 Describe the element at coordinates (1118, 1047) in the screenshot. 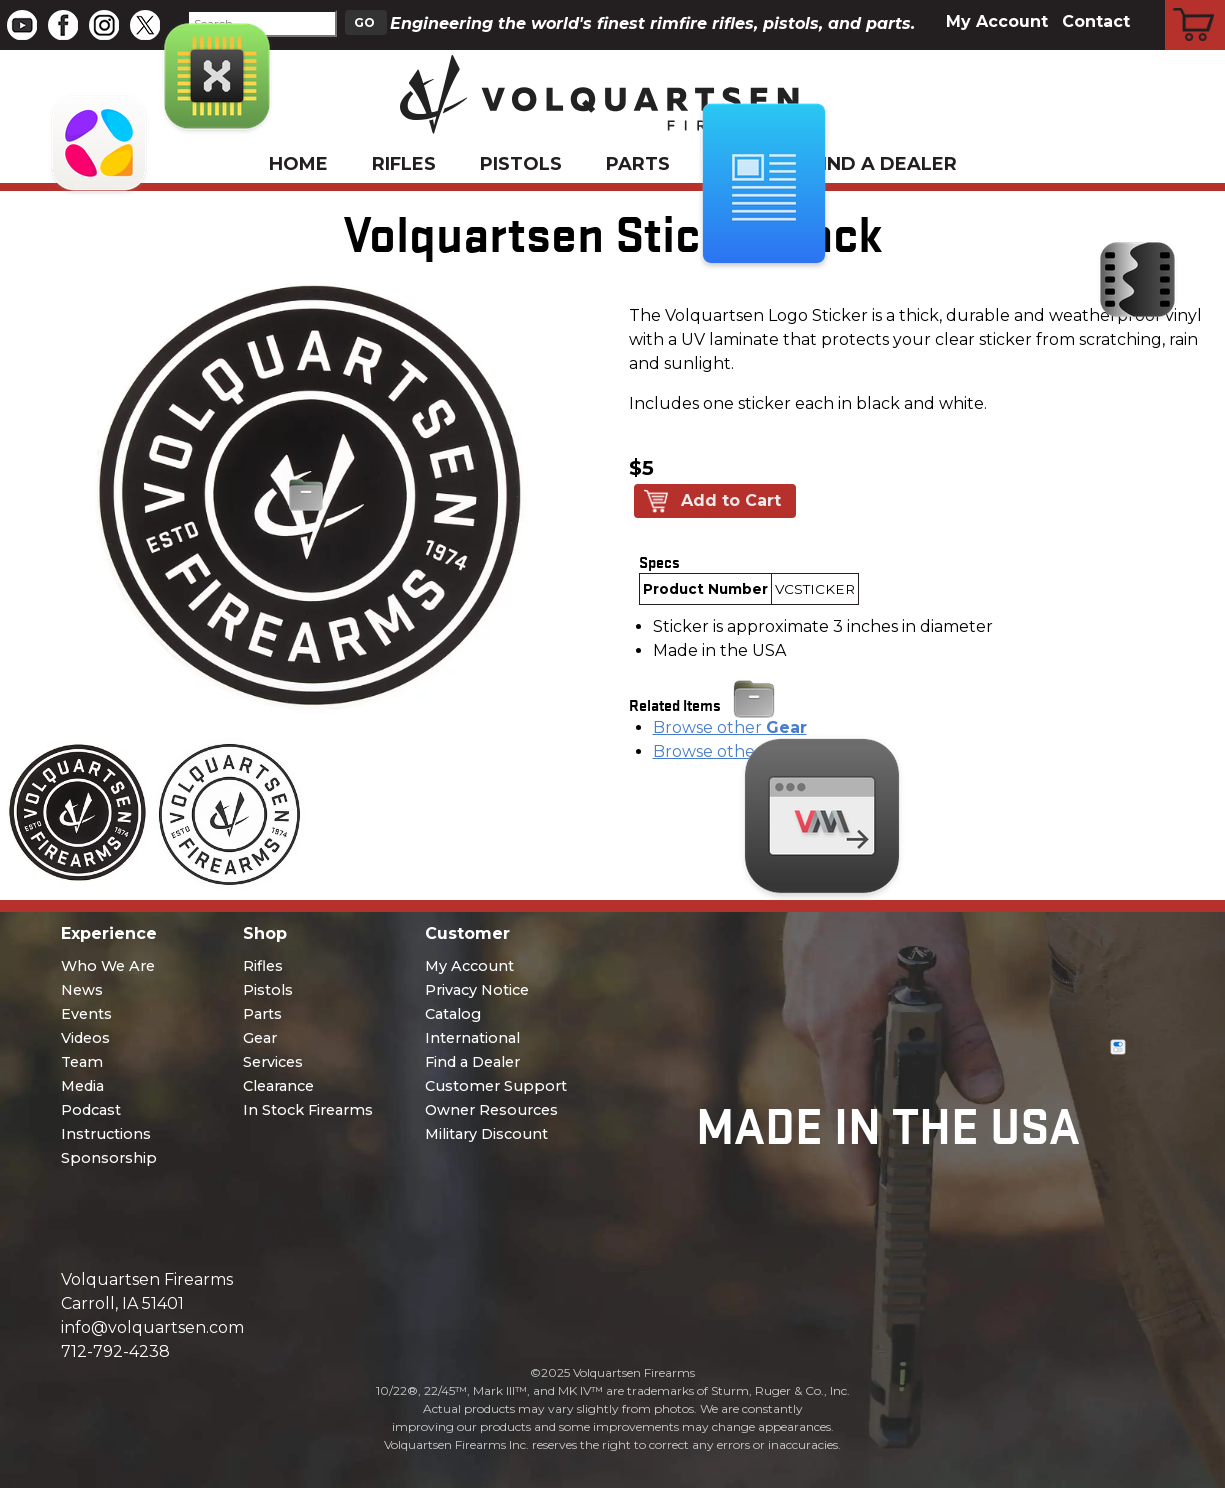

I see `open system tweaks or customization settings` at that location.